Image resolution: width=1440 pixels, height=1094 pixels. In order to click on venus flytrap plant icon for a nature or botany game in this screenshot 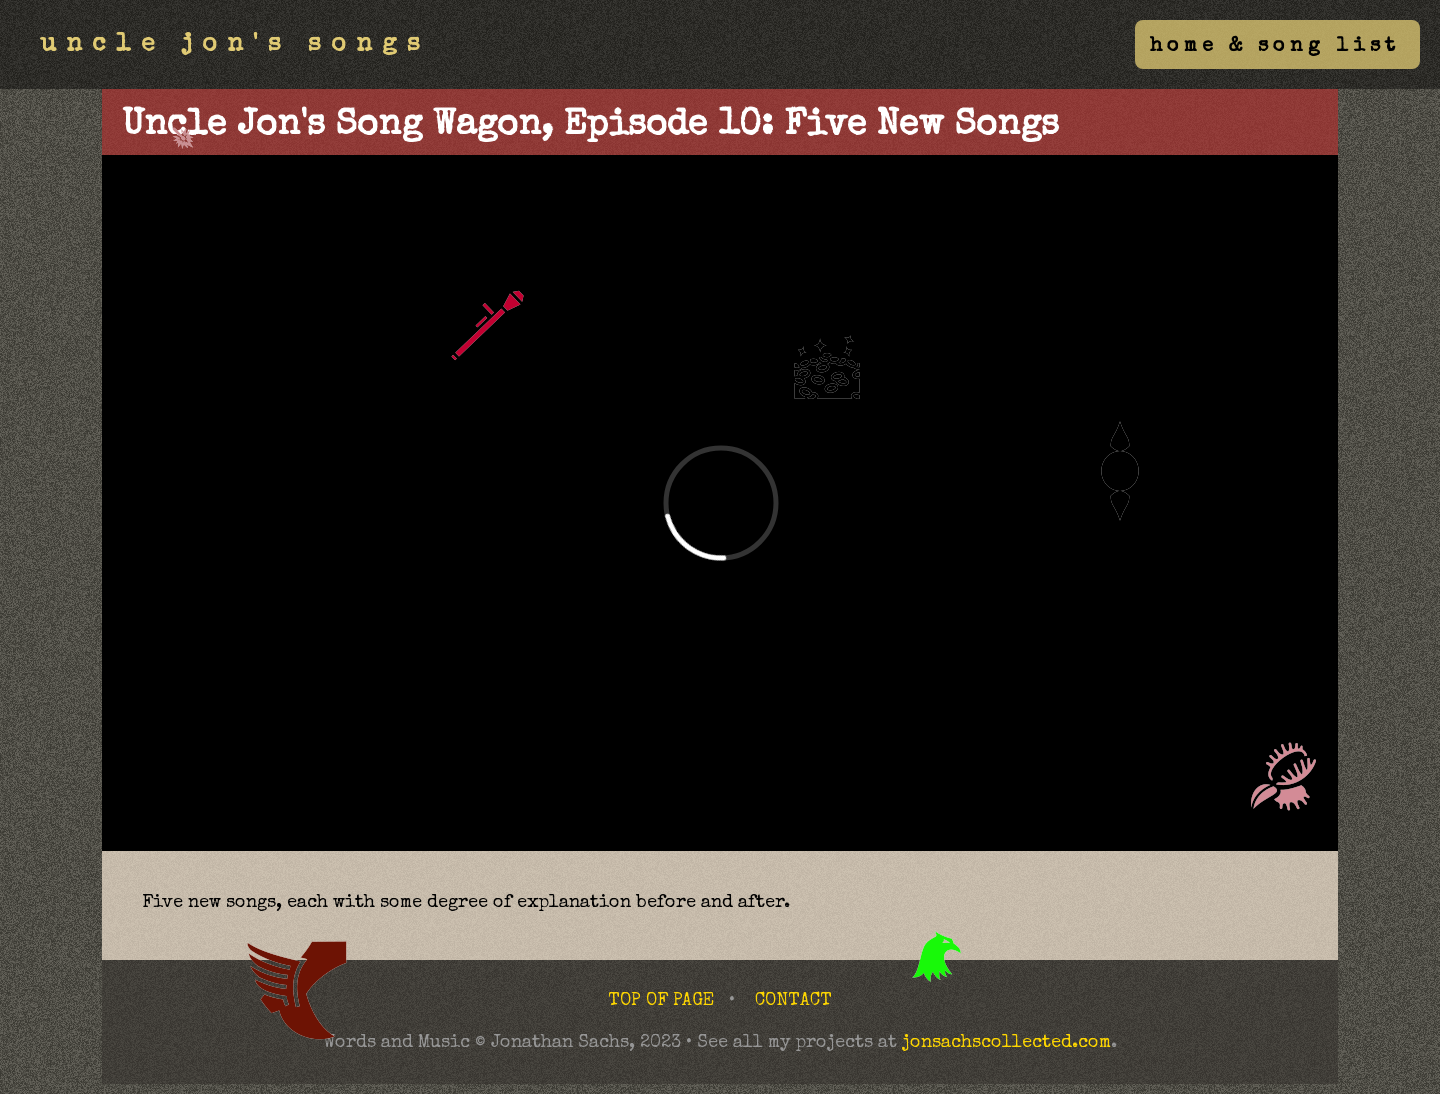, I will do `click(1284, 775)`.